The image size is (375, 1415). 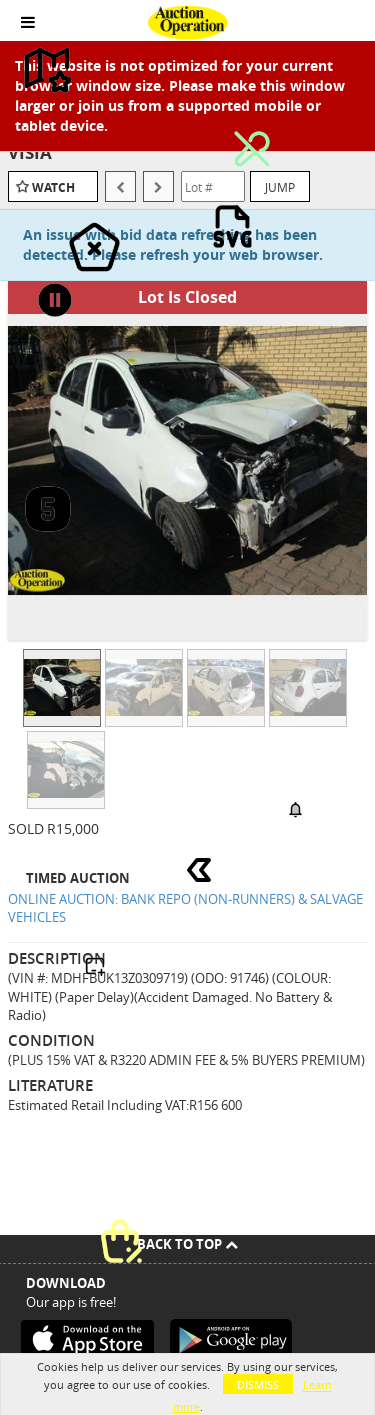 I want to click on indicates step 5 in a numbered sequence, so click(x=48, y=509).